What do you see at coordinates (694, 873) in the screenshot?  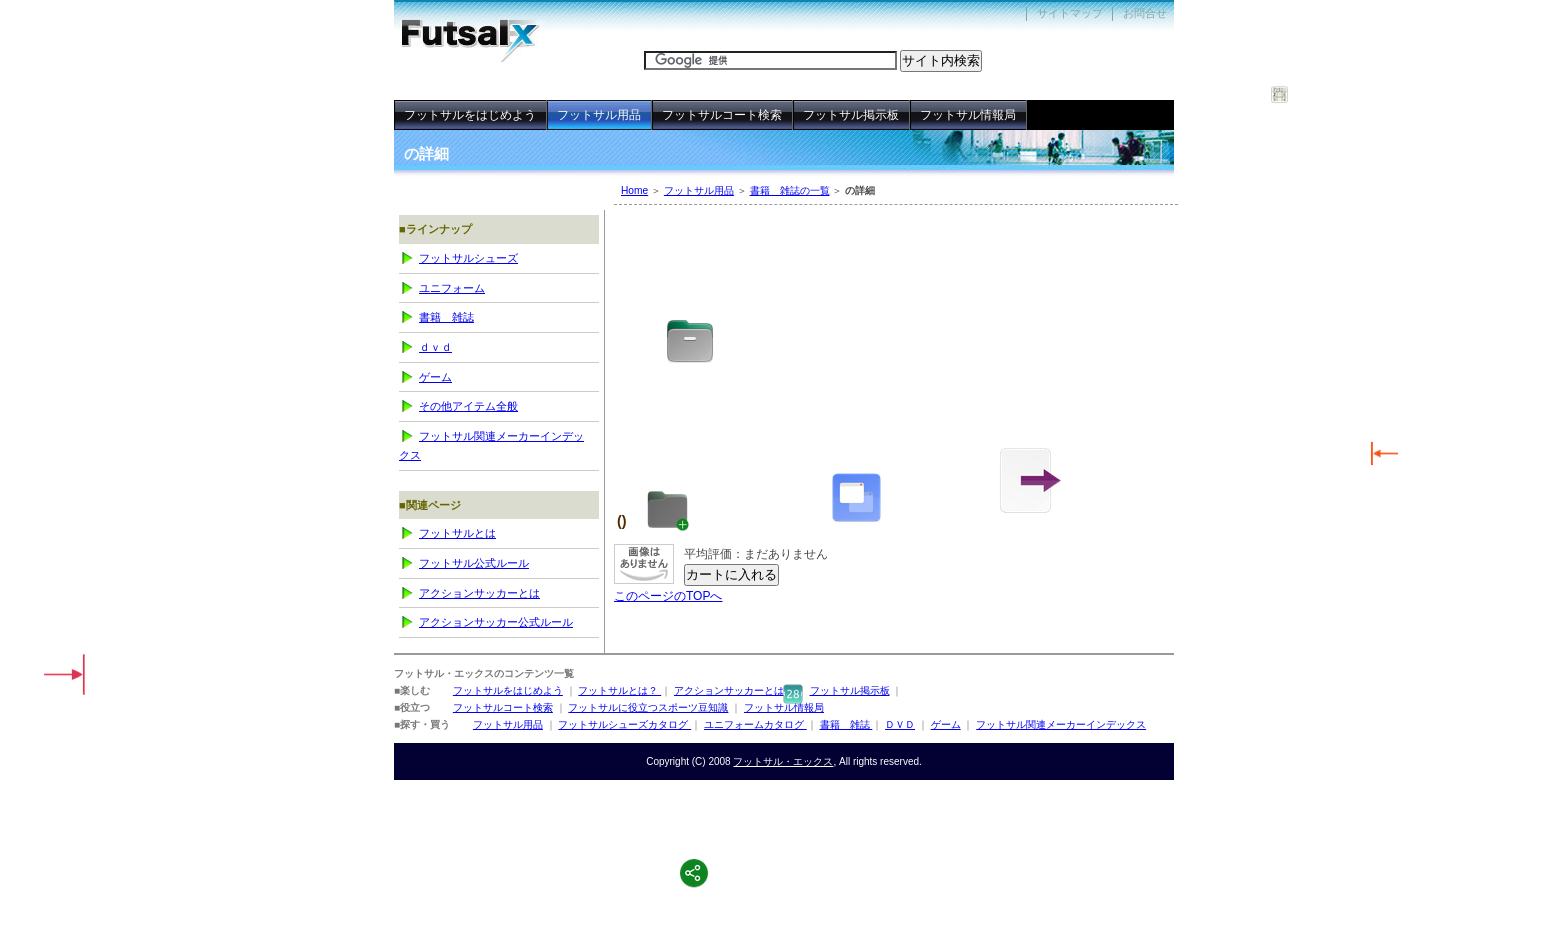 I see `indicates a shared file or folder` at bounding box center [694, 873].